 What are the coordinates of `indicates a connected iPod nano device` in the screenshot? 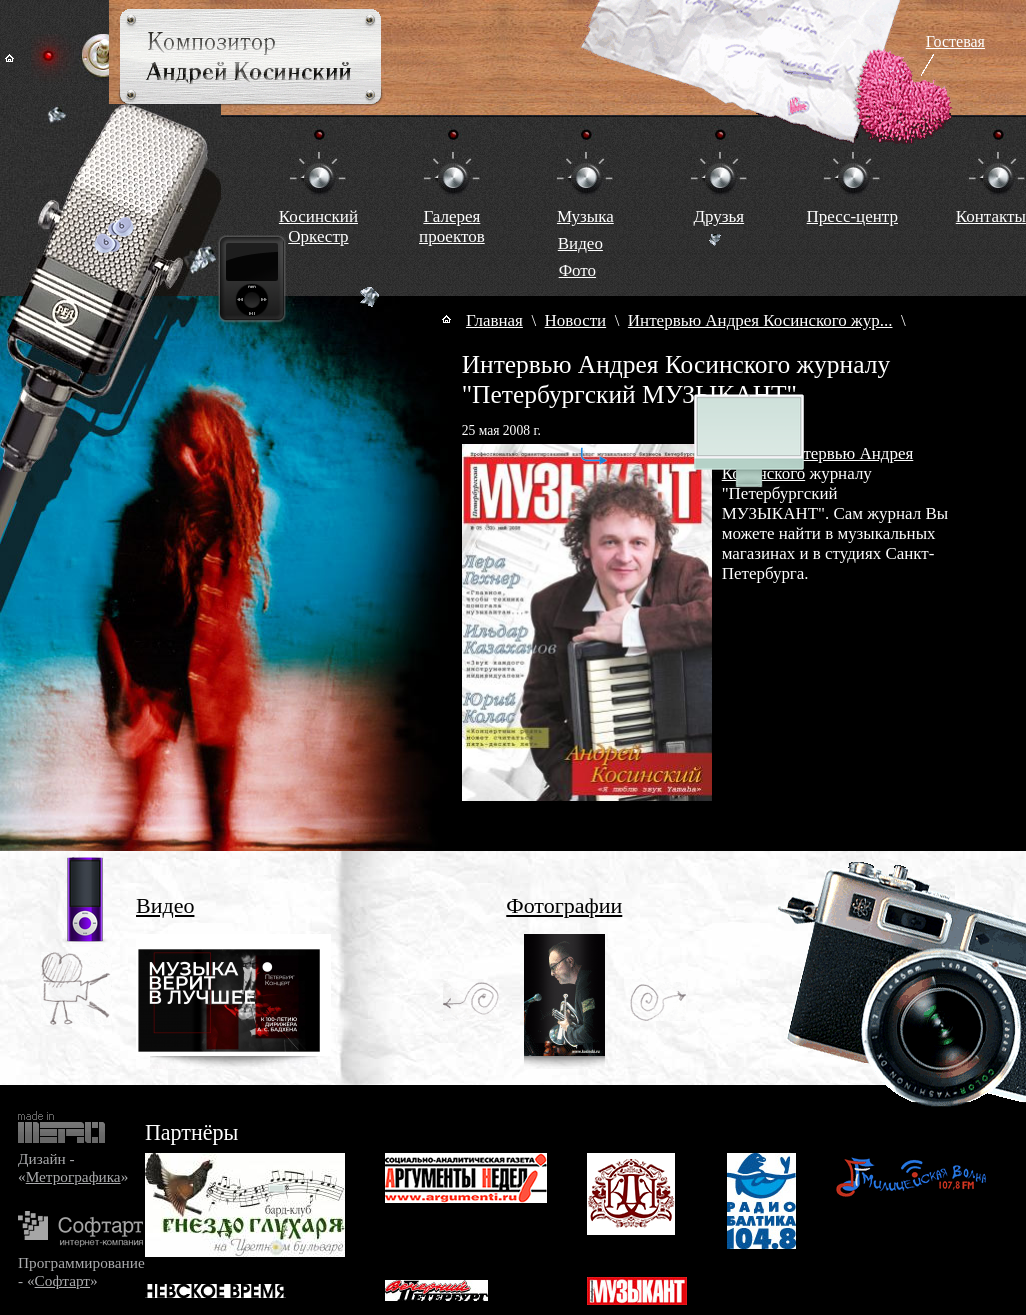 It's located at (84, 900).